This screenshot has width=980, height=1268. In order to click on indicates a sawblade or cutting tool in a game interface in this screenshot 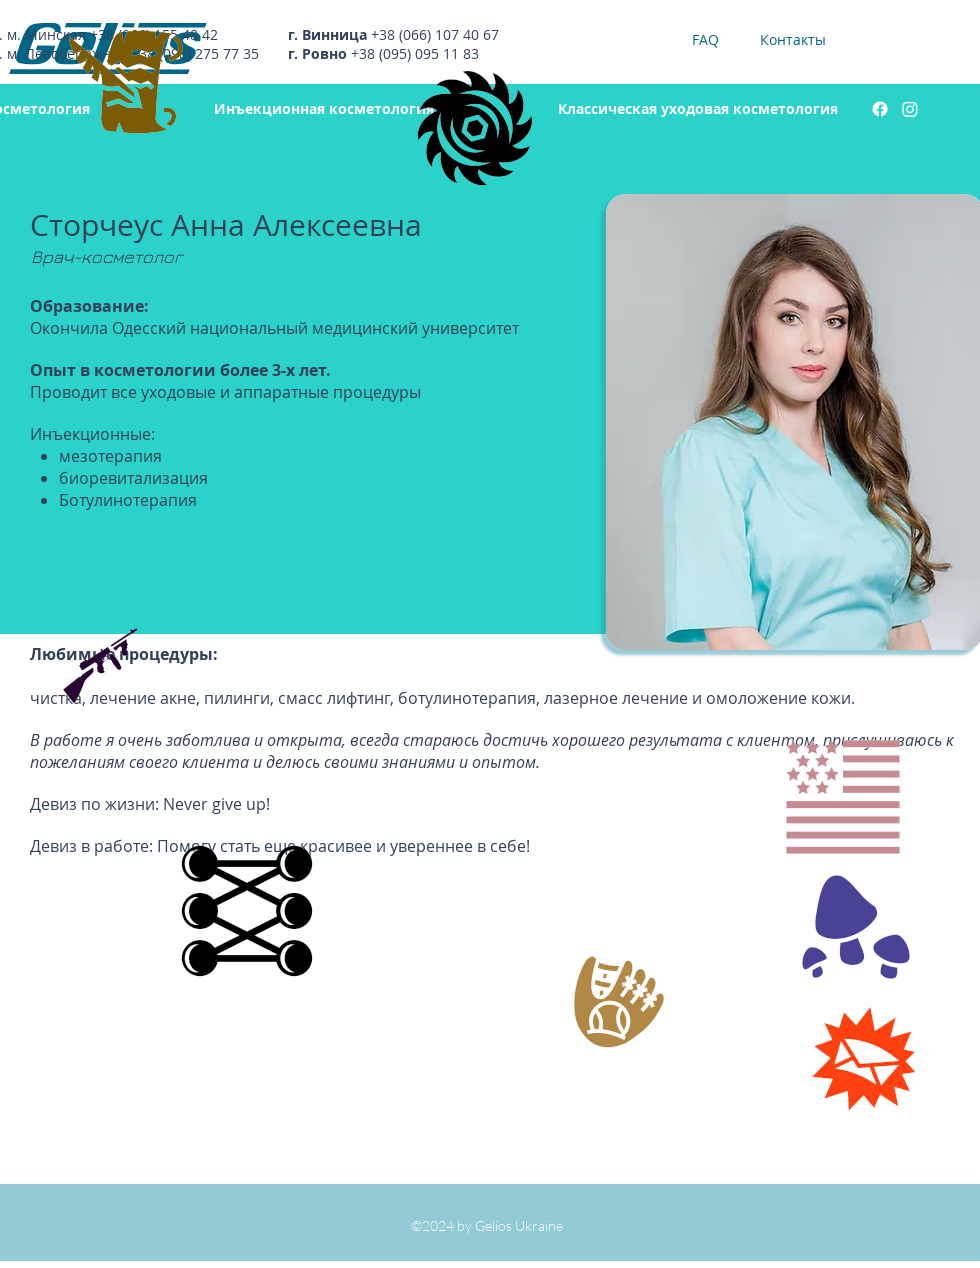, I will do `click(475, 127)`.